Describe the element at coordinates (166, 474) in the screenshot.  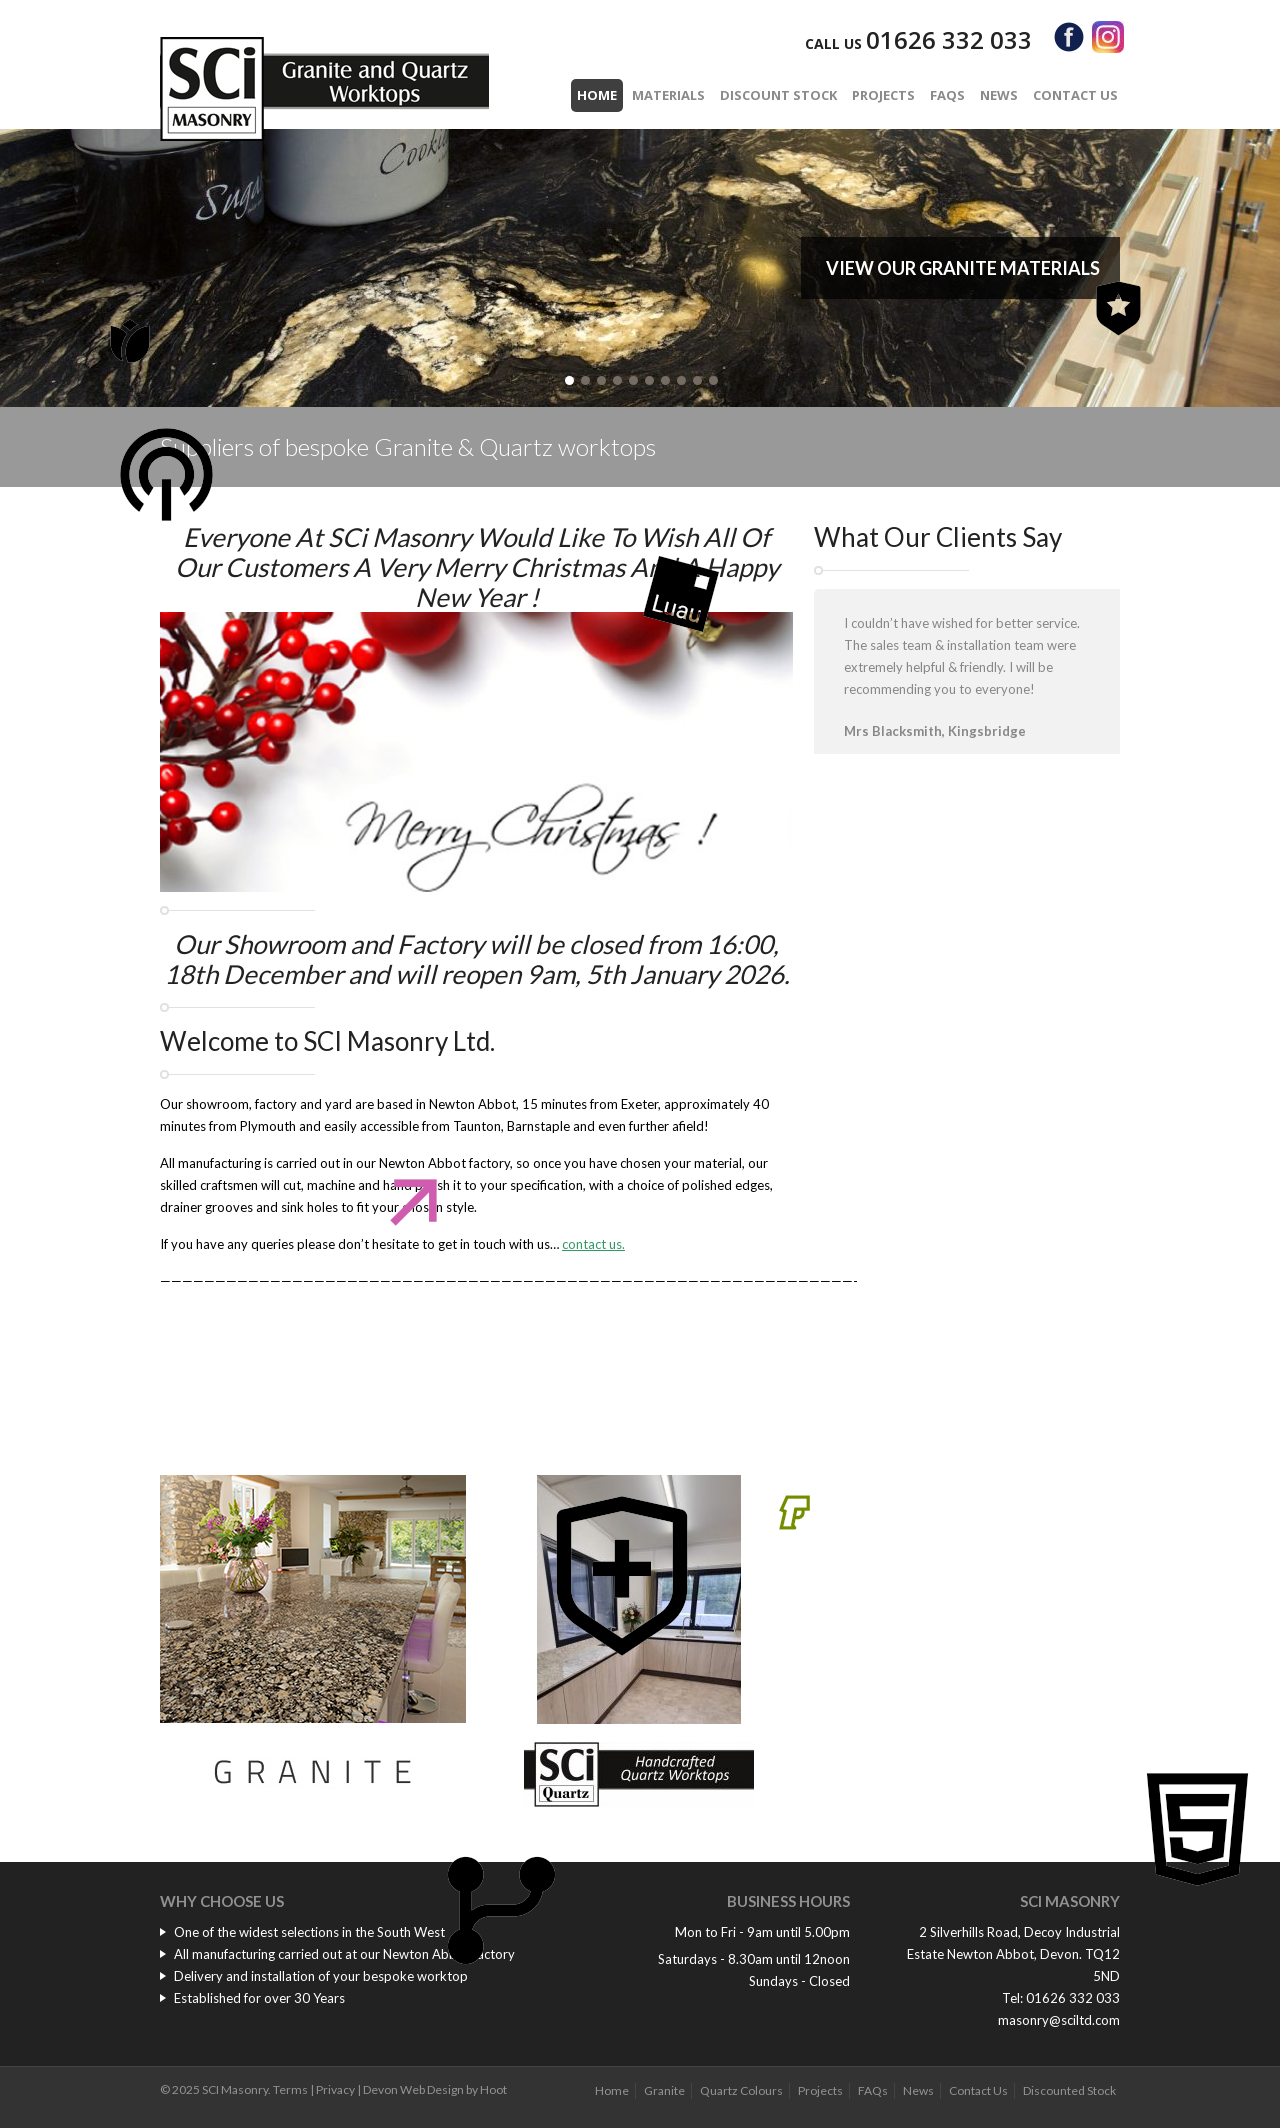
I see `indicates network signal or broadcast strength` at that location.